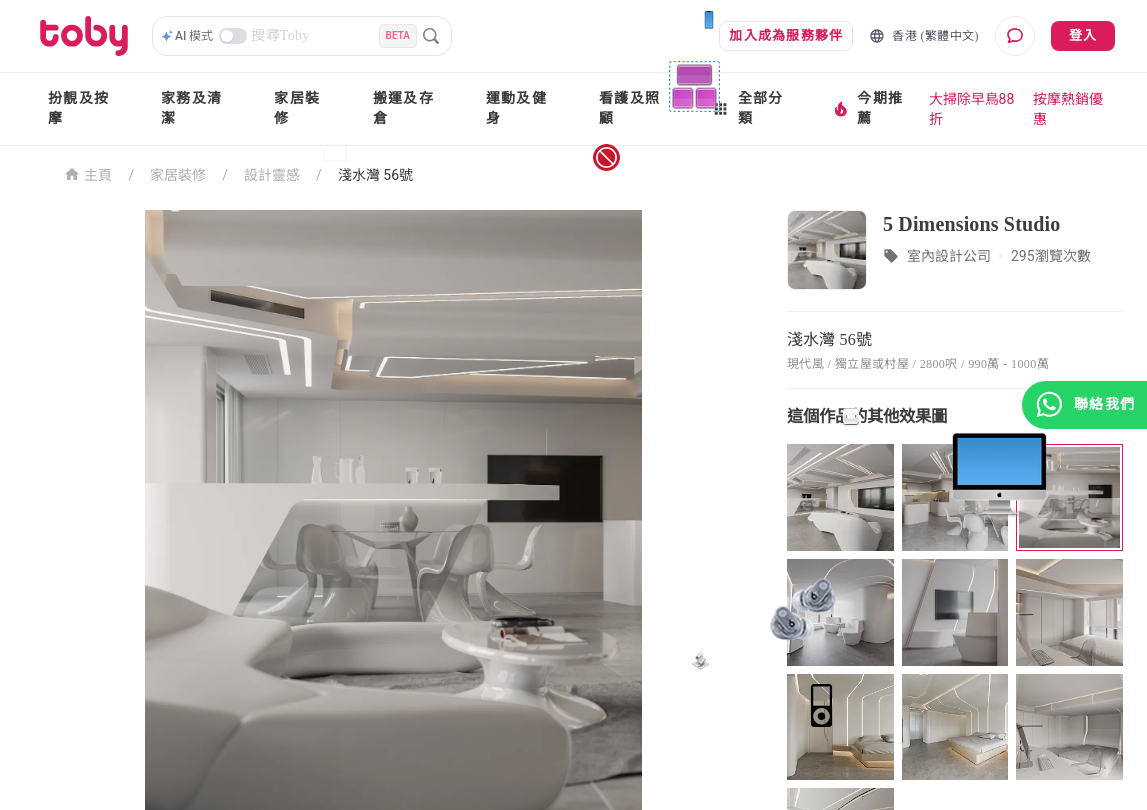  Describe the element at coordinates (606, 157) in the screenshot. I see `delete selected item` at that location.